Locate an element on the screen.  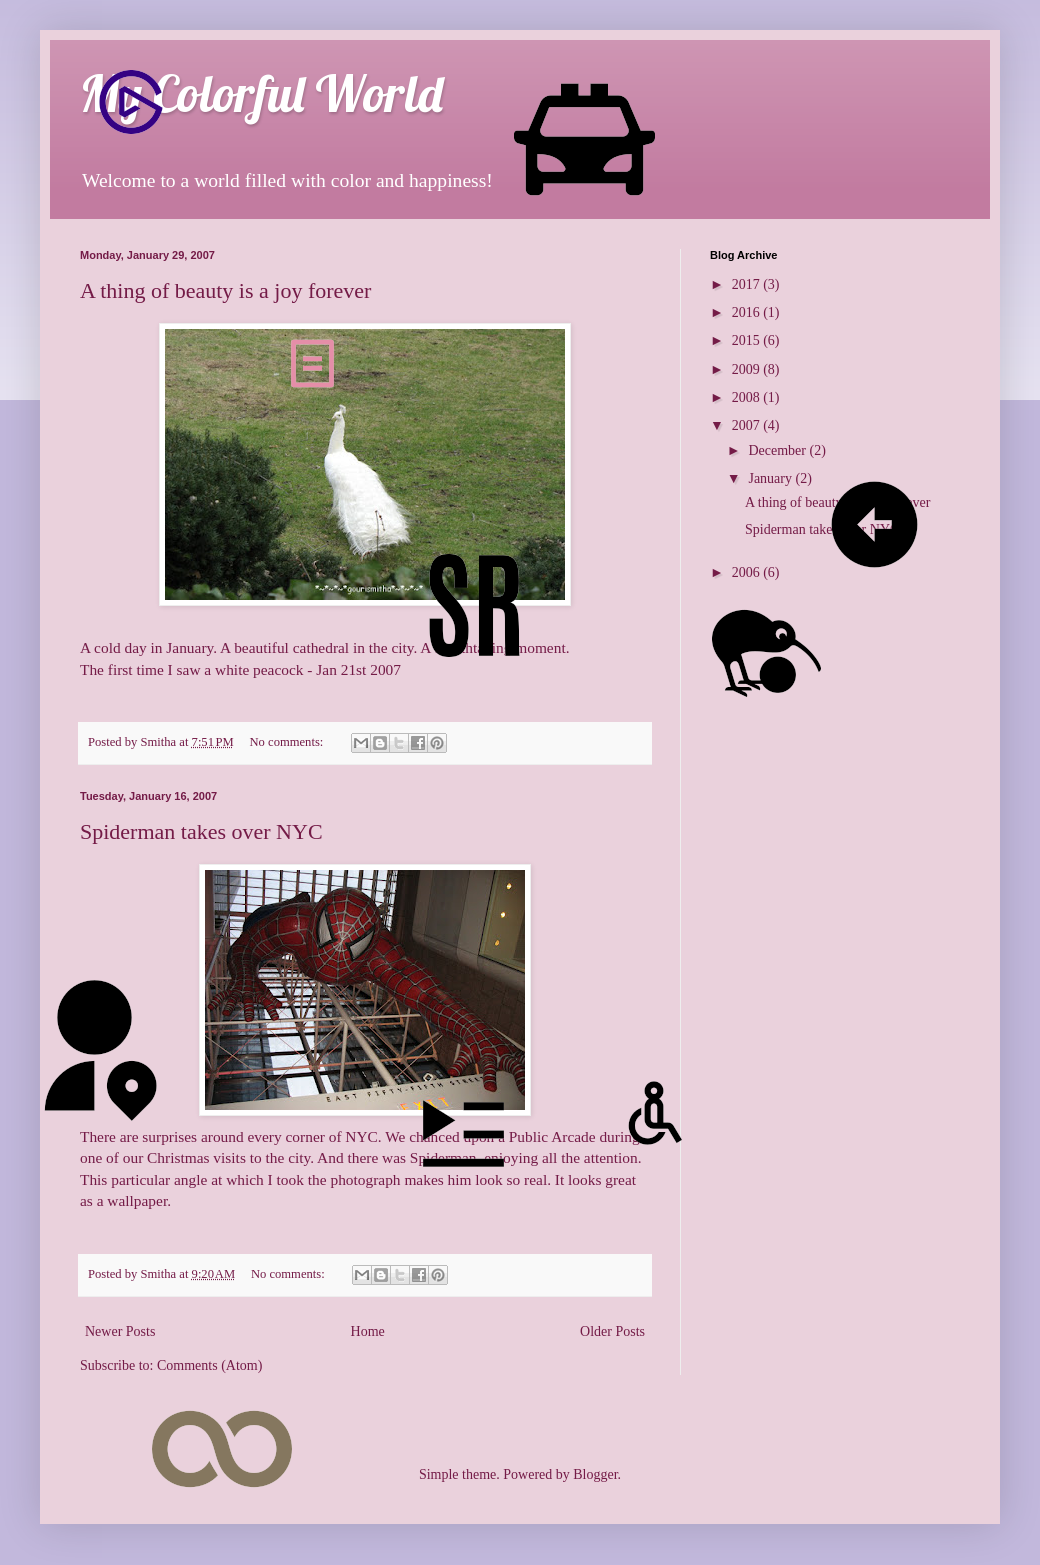
view your playlist is located at coordinates (463, 1134).